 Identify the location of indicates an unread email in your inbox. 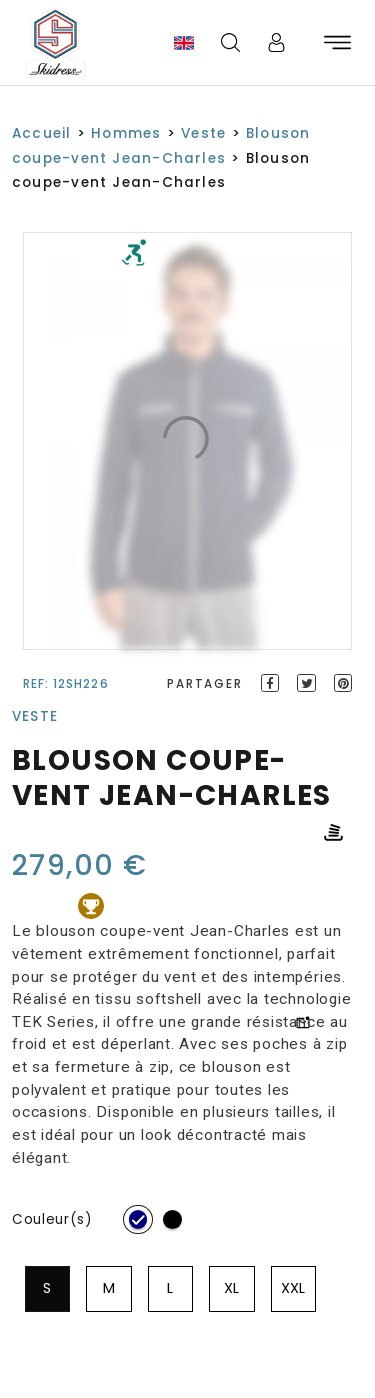
(303, 1023).